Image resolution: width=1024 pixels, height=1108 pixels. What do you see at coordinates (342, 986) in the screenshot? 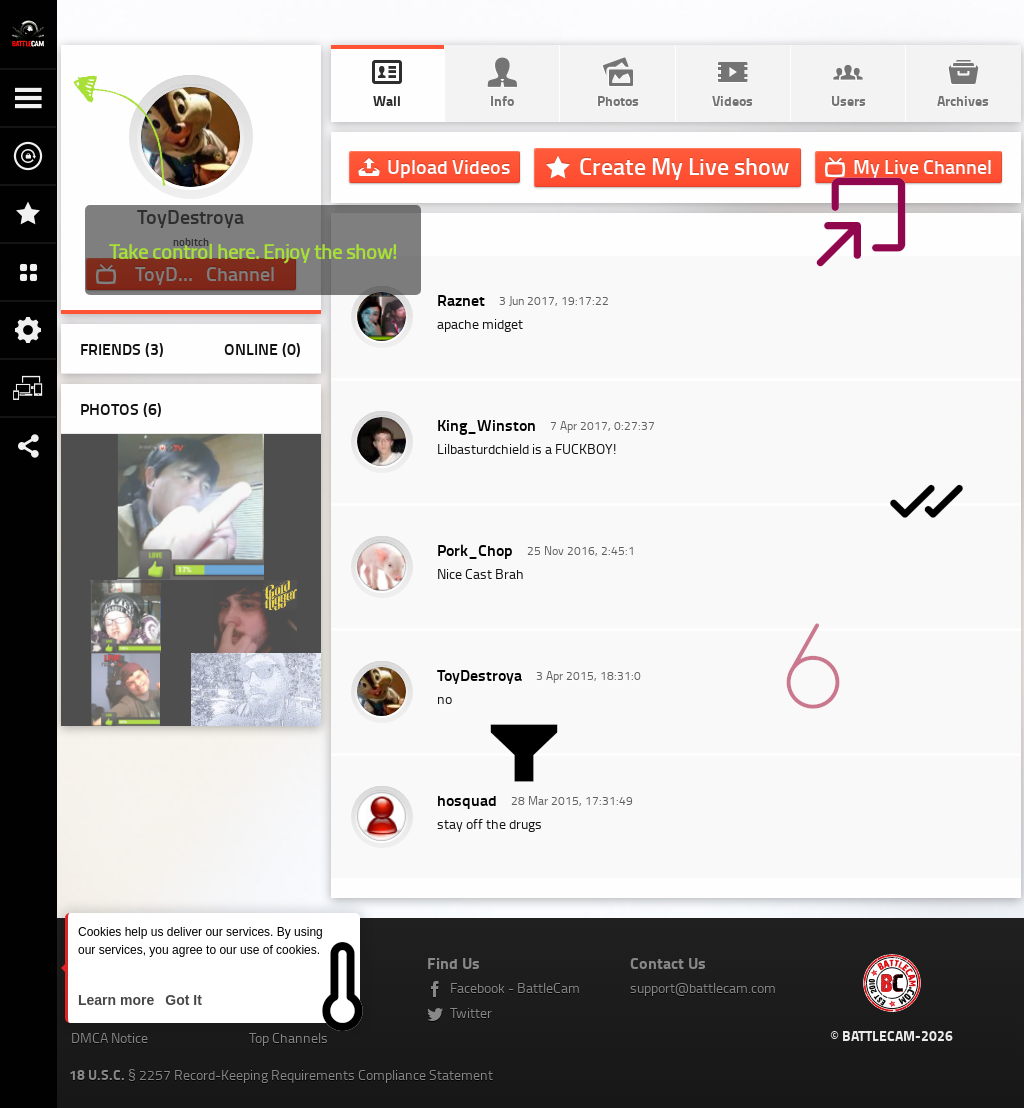
I see `view current temperature reading` at bounding box center [342, 986].